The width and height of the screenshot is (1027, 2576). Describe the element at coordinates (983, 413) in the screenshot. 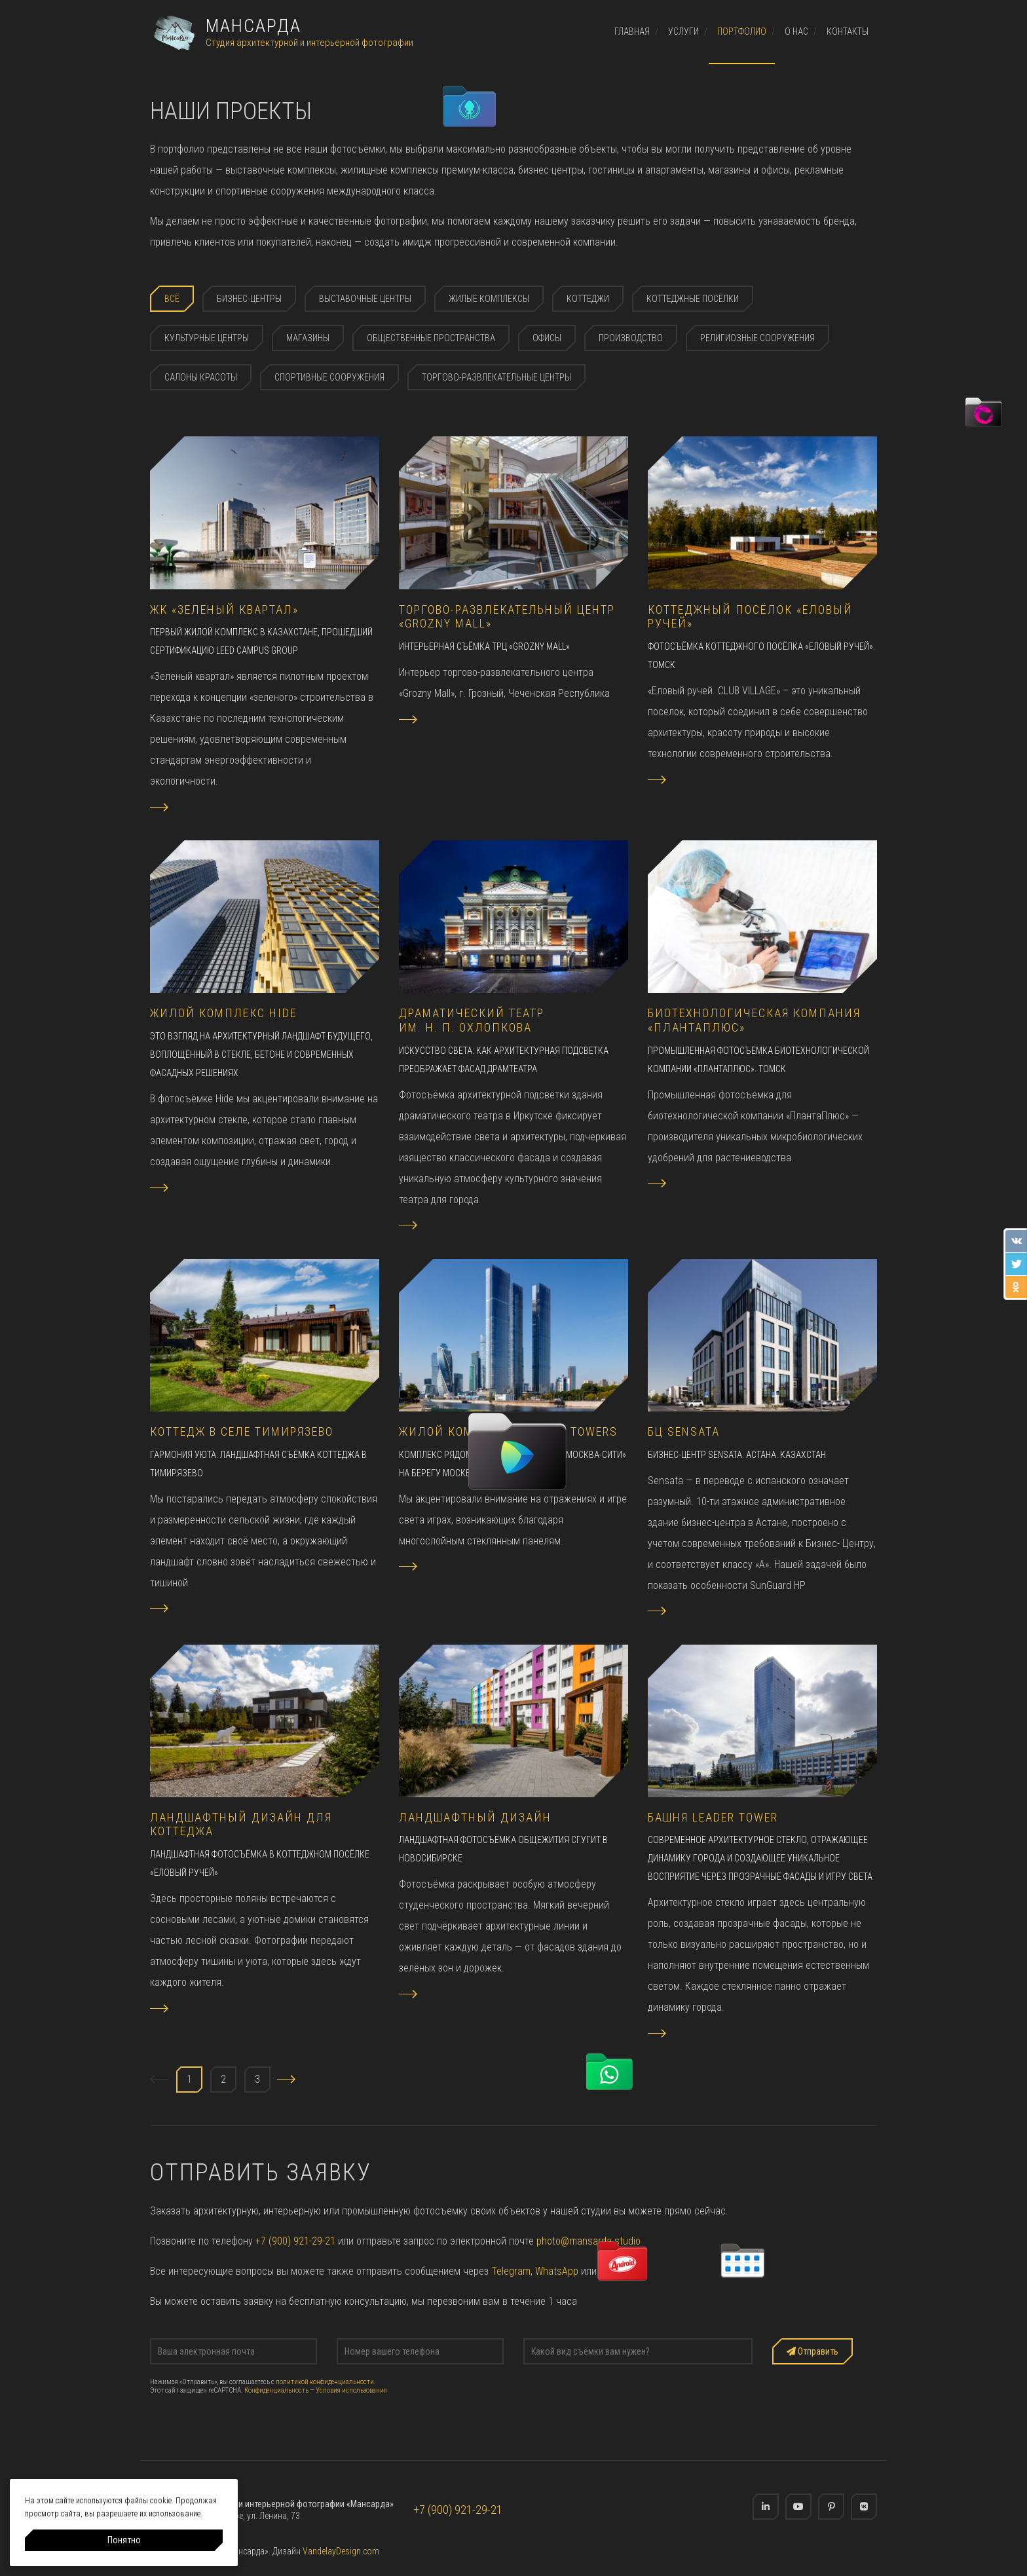

I see `open reactivex project folder` at that location.